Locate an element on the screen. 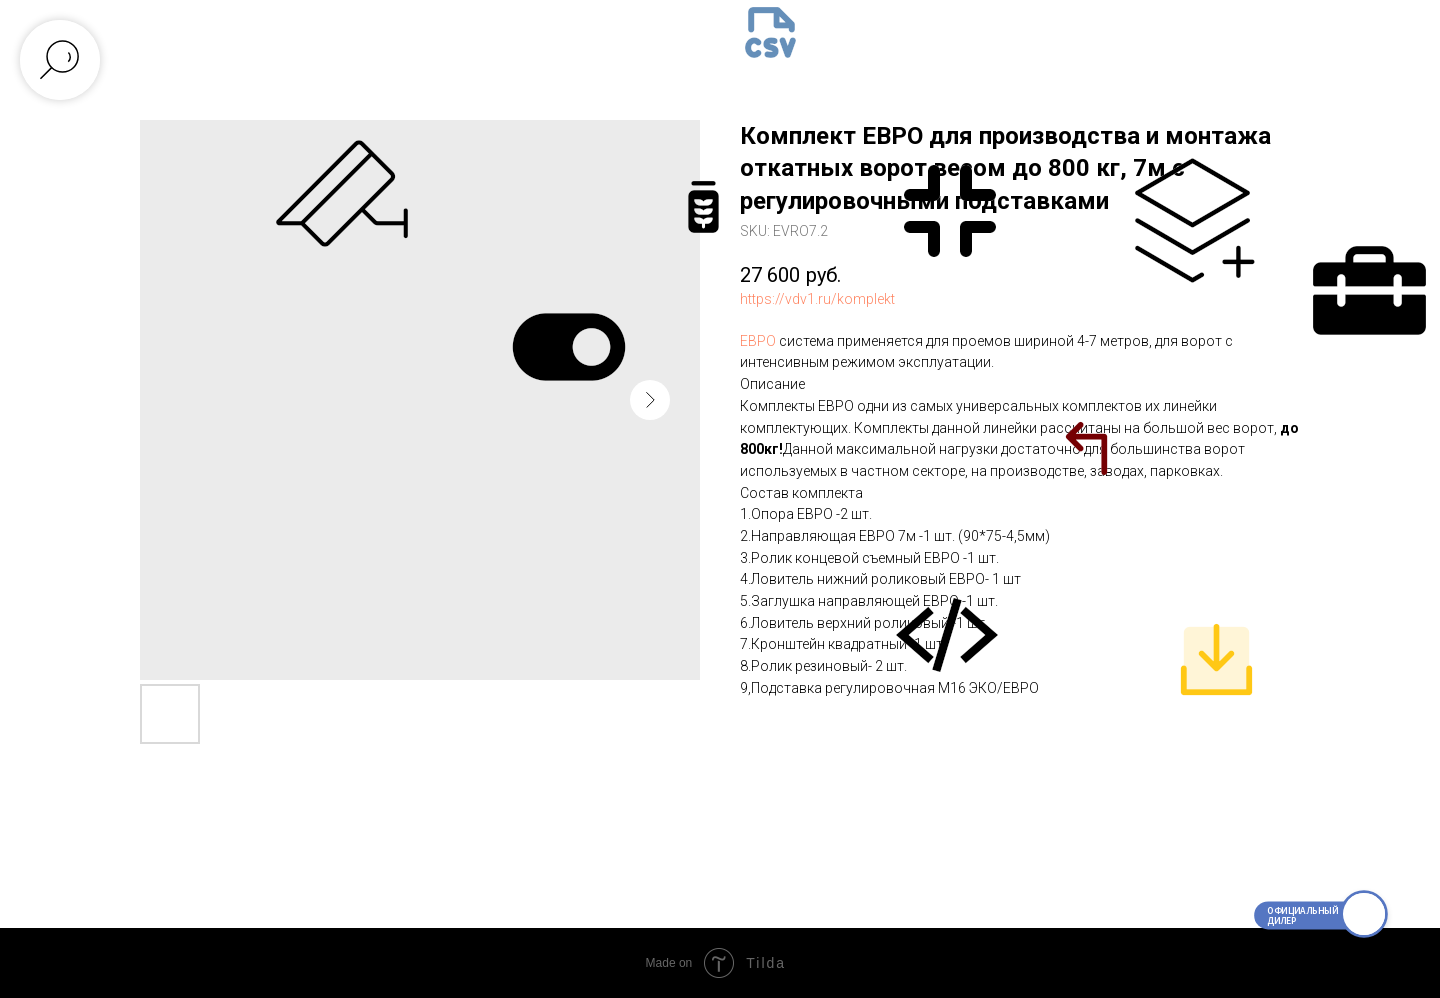 The height and width of the screenshot is (998, 1440). add a new layer to the stack is located at coordinates (1192, 220).